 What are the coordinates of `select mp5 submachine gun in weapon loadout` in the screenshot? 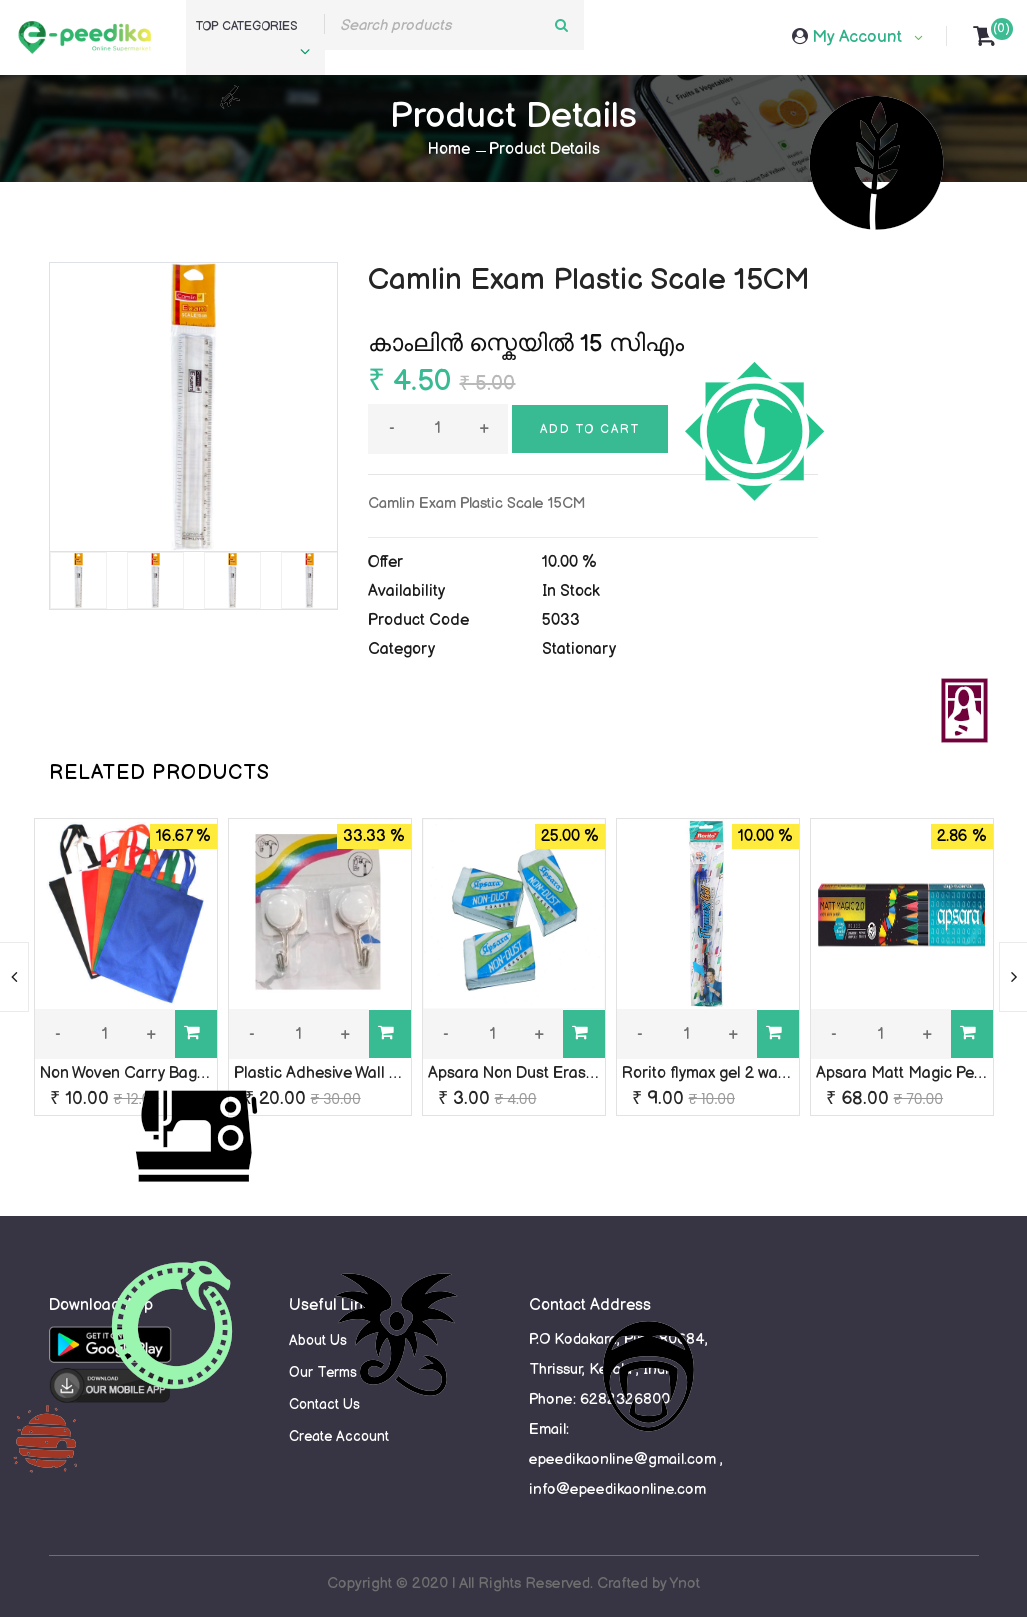 It's located at (230, 97).